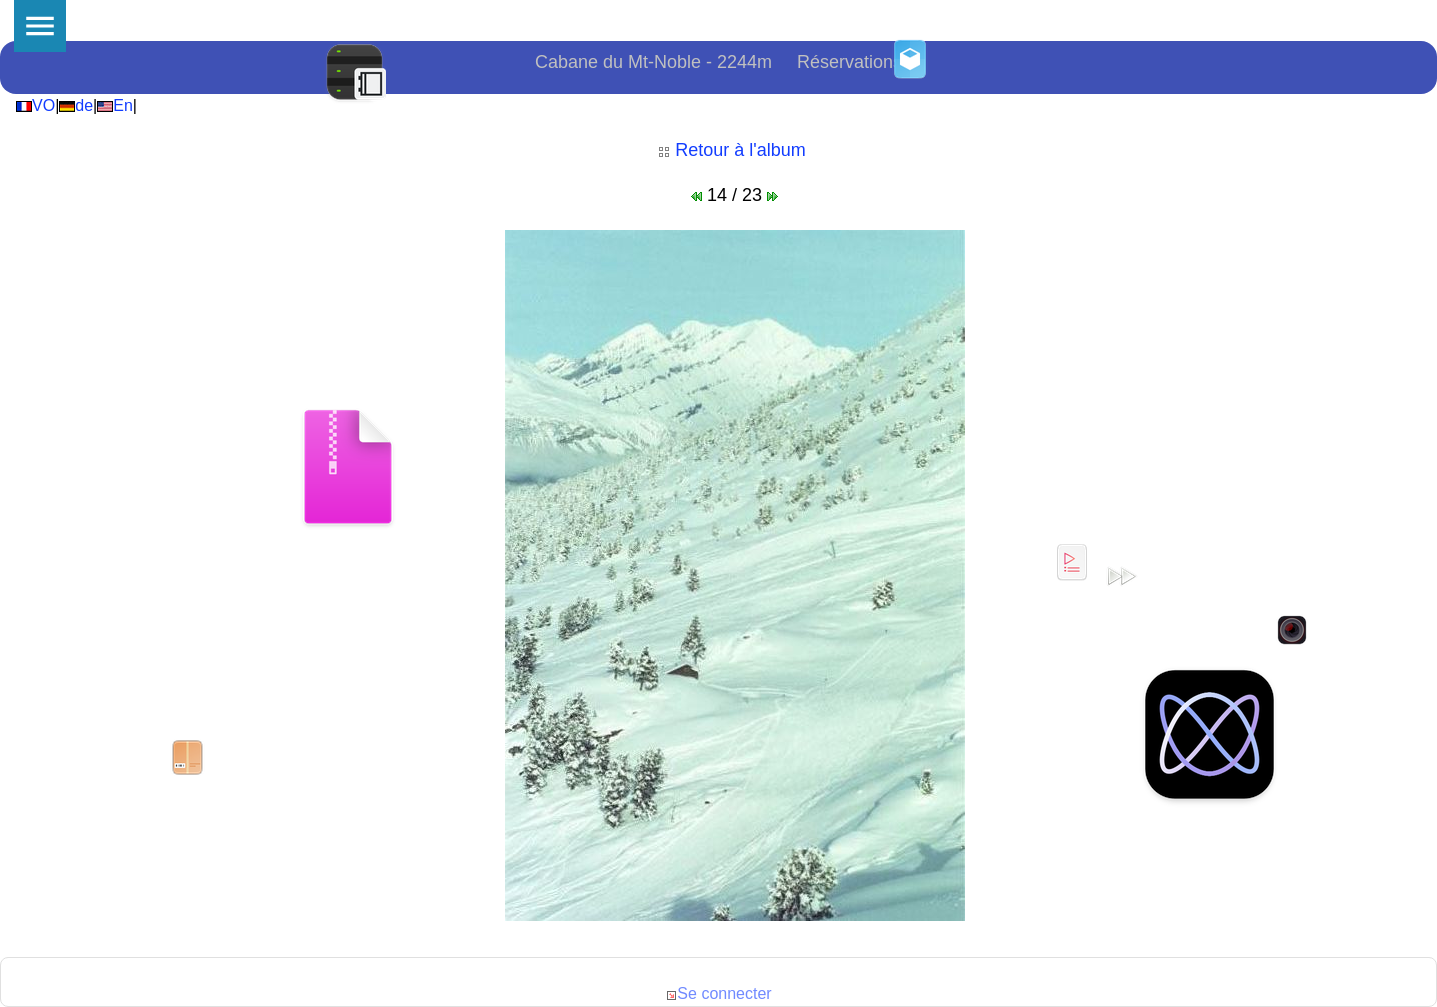  I want to click on an audio playlist file, so click(1072, 562).